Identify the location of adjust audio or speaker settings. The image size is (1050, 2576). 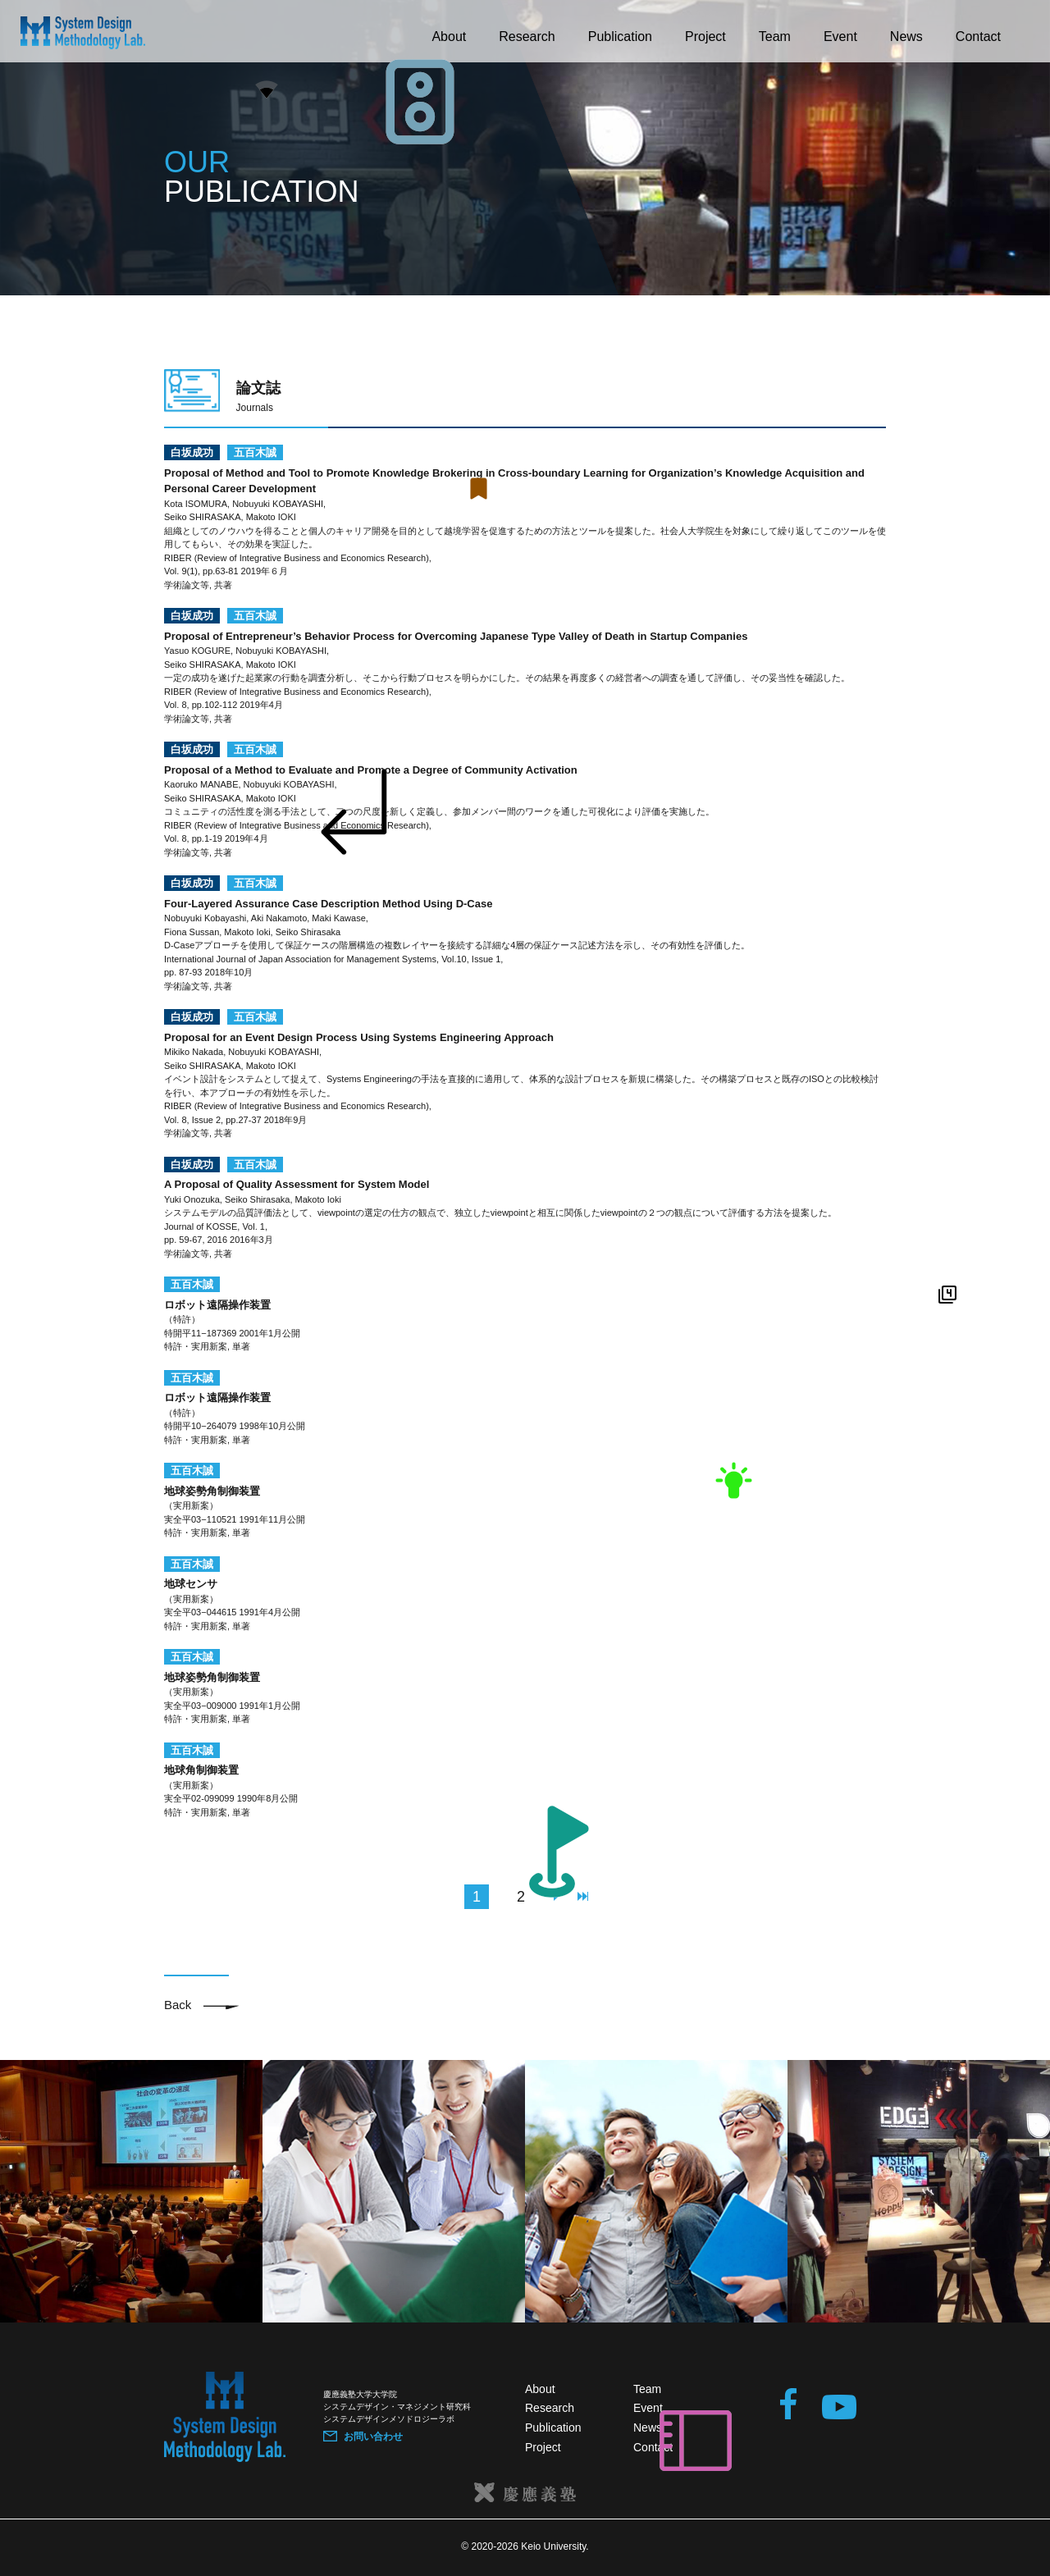
(420, 102).